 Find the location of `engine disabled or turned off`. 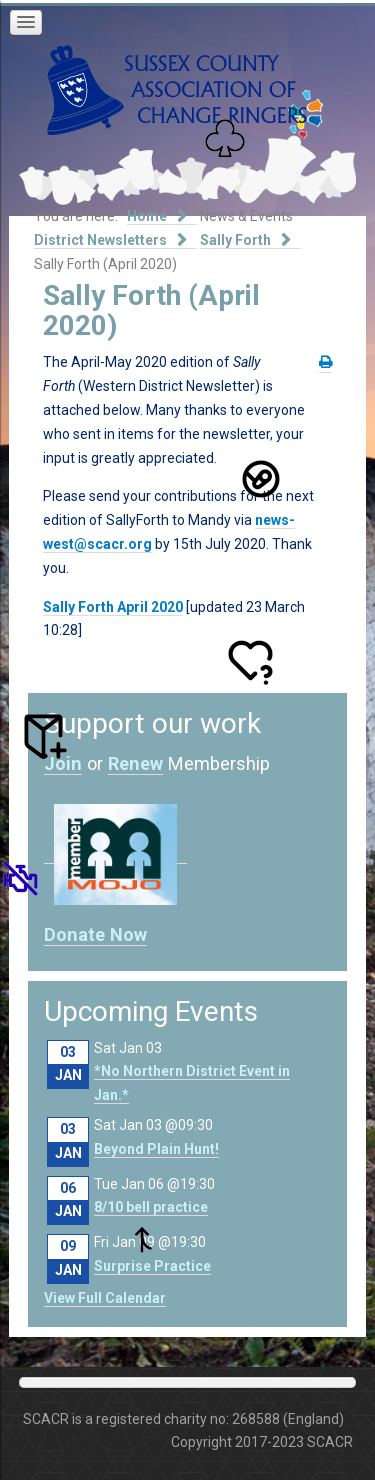

engine disabled or turned off is located at coordinates (20, 878).